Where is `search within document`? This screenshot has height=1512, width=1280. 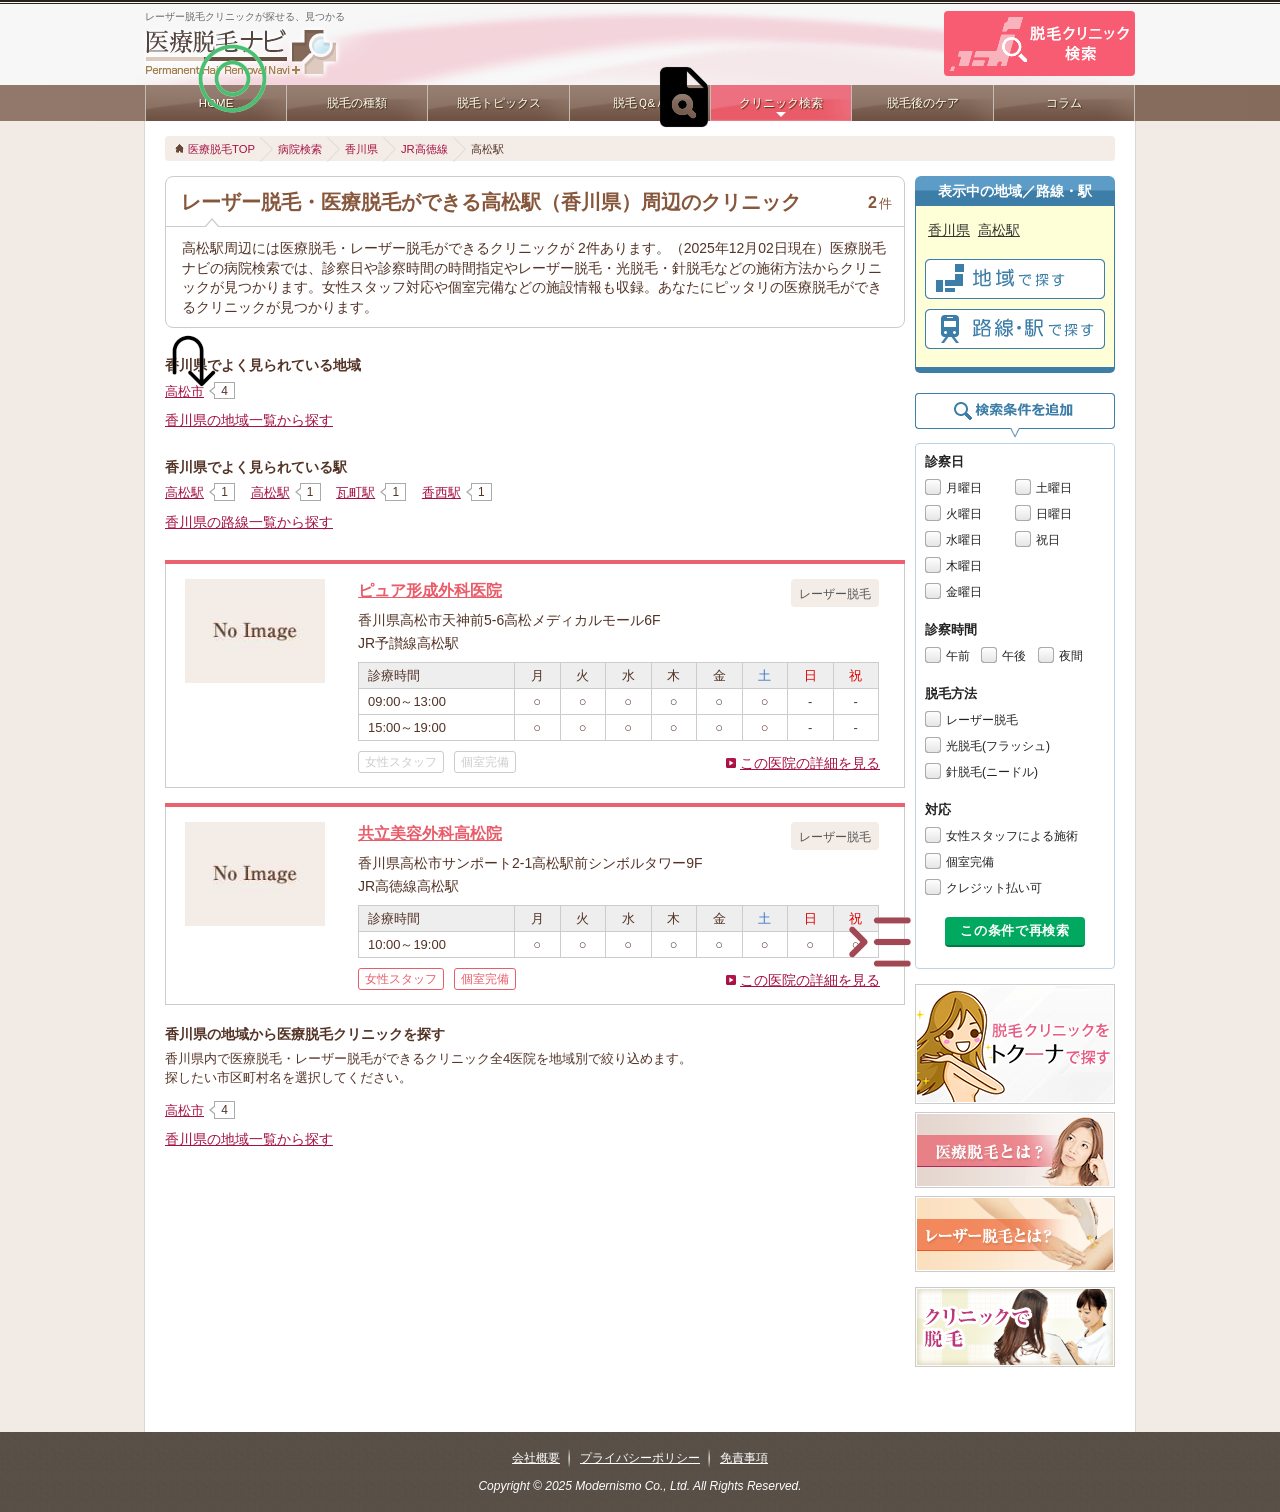 search within document is located at coordinates (684, 97).